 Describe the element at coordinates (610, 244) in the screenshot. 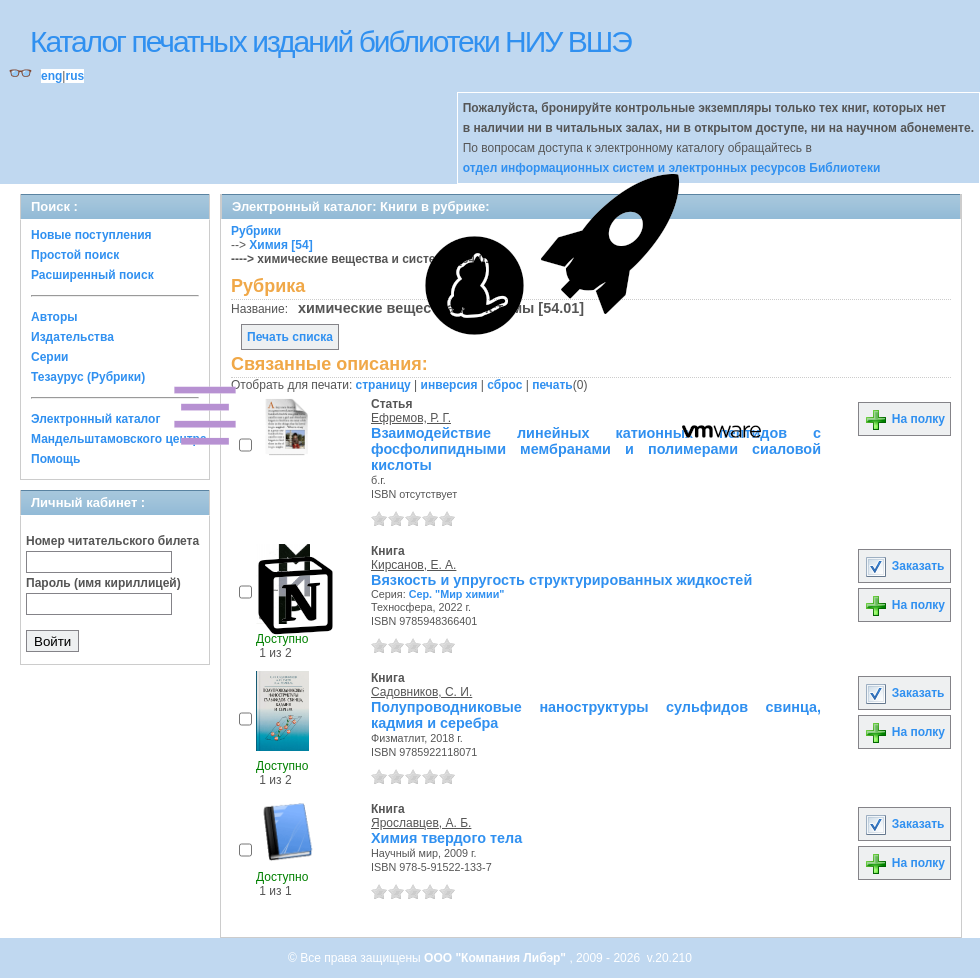

I see `Rocket.Chat messaging platform logo` at that location.